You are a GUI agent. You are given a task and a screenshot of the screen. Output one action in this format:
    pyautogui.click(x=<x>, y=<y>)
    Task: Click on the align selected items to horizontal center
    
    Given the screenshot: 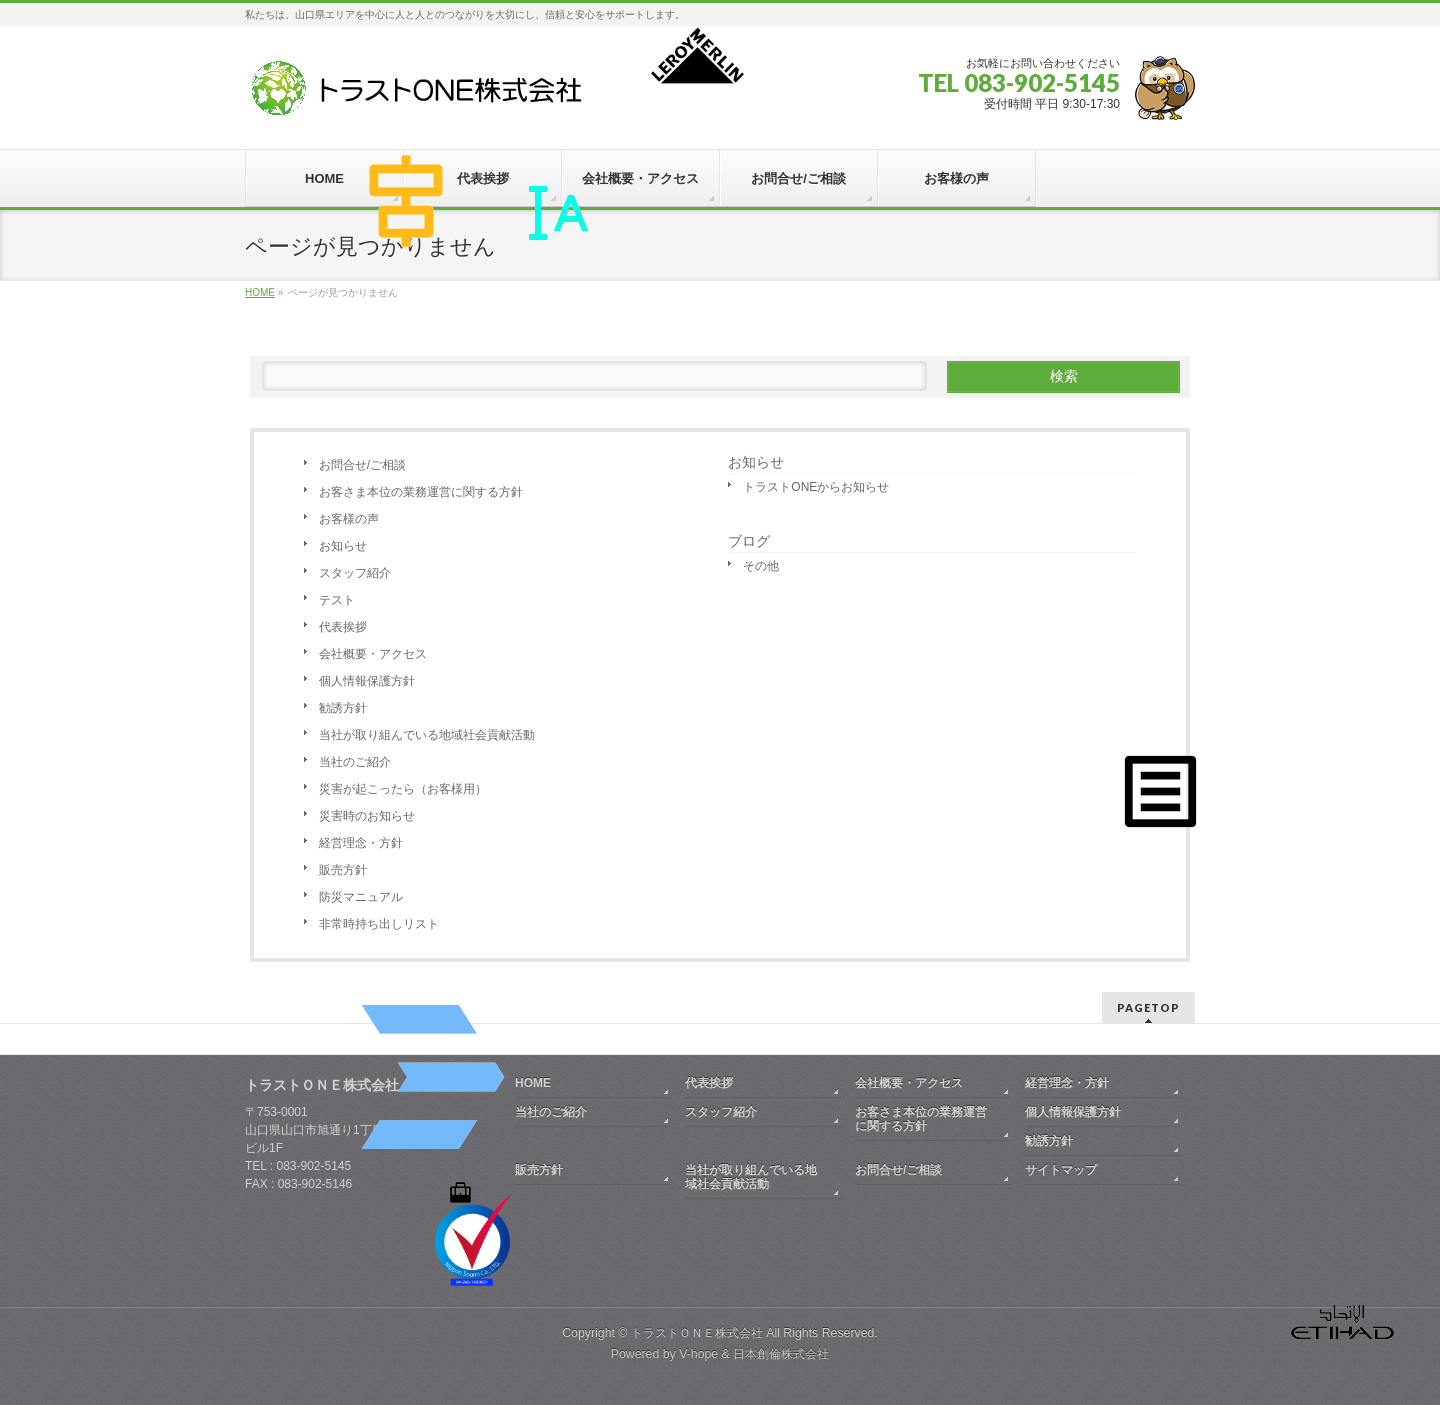 What is the action you would take?
    pyautogui.click(x=406, y=201)
    